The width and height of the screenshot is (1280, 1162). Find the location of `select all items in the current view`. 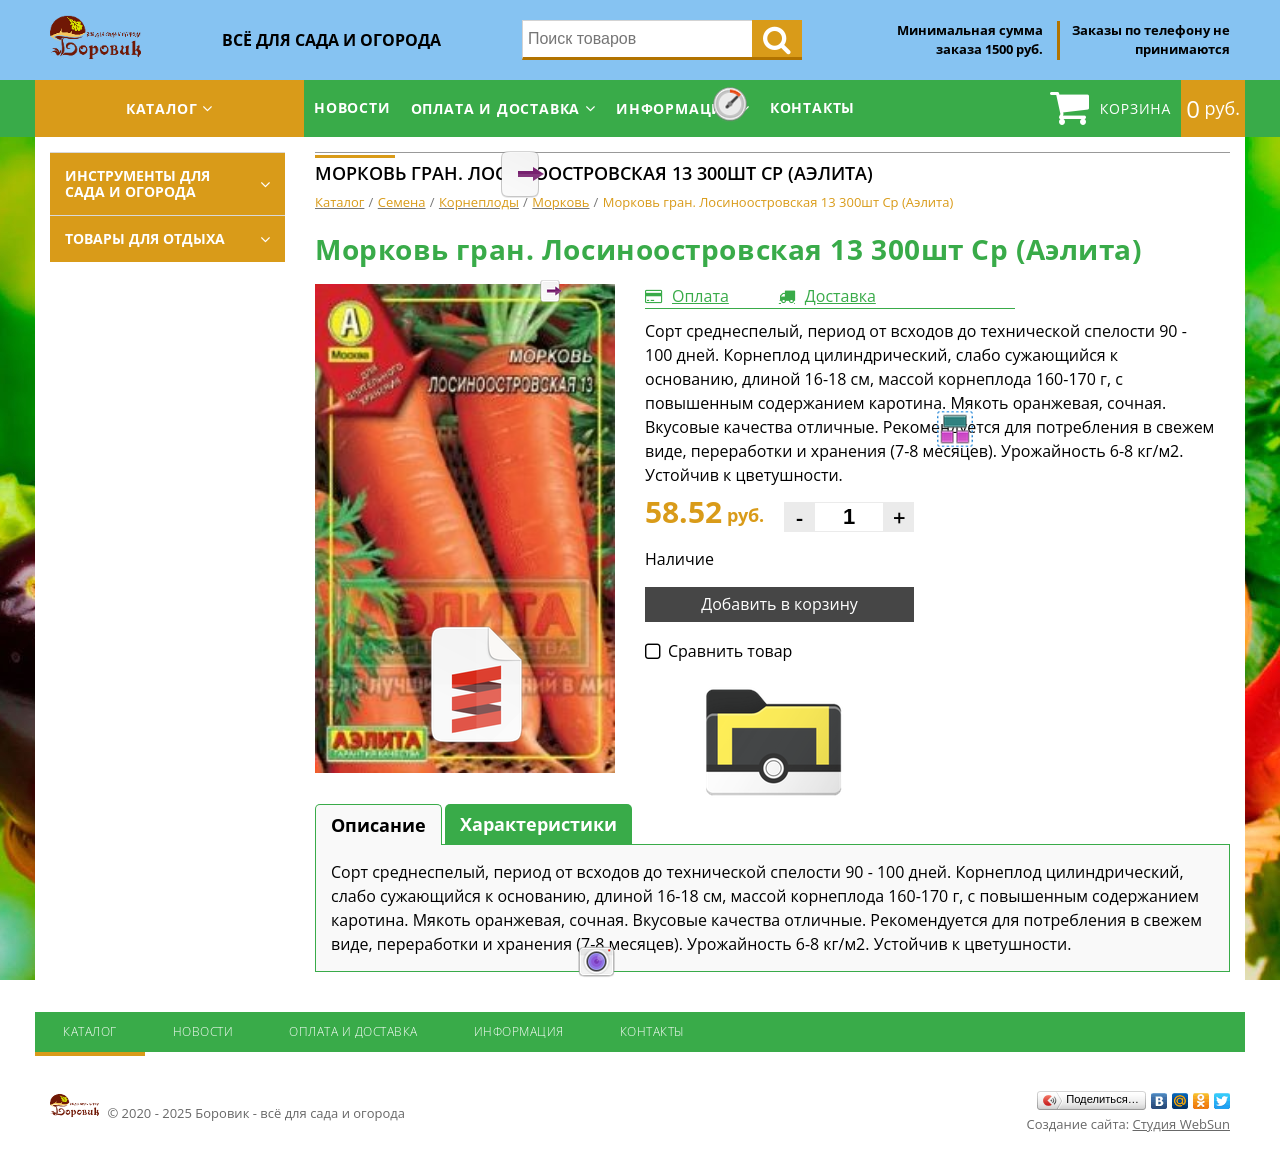

select all items in the current view is located at coordinates (955, 429).